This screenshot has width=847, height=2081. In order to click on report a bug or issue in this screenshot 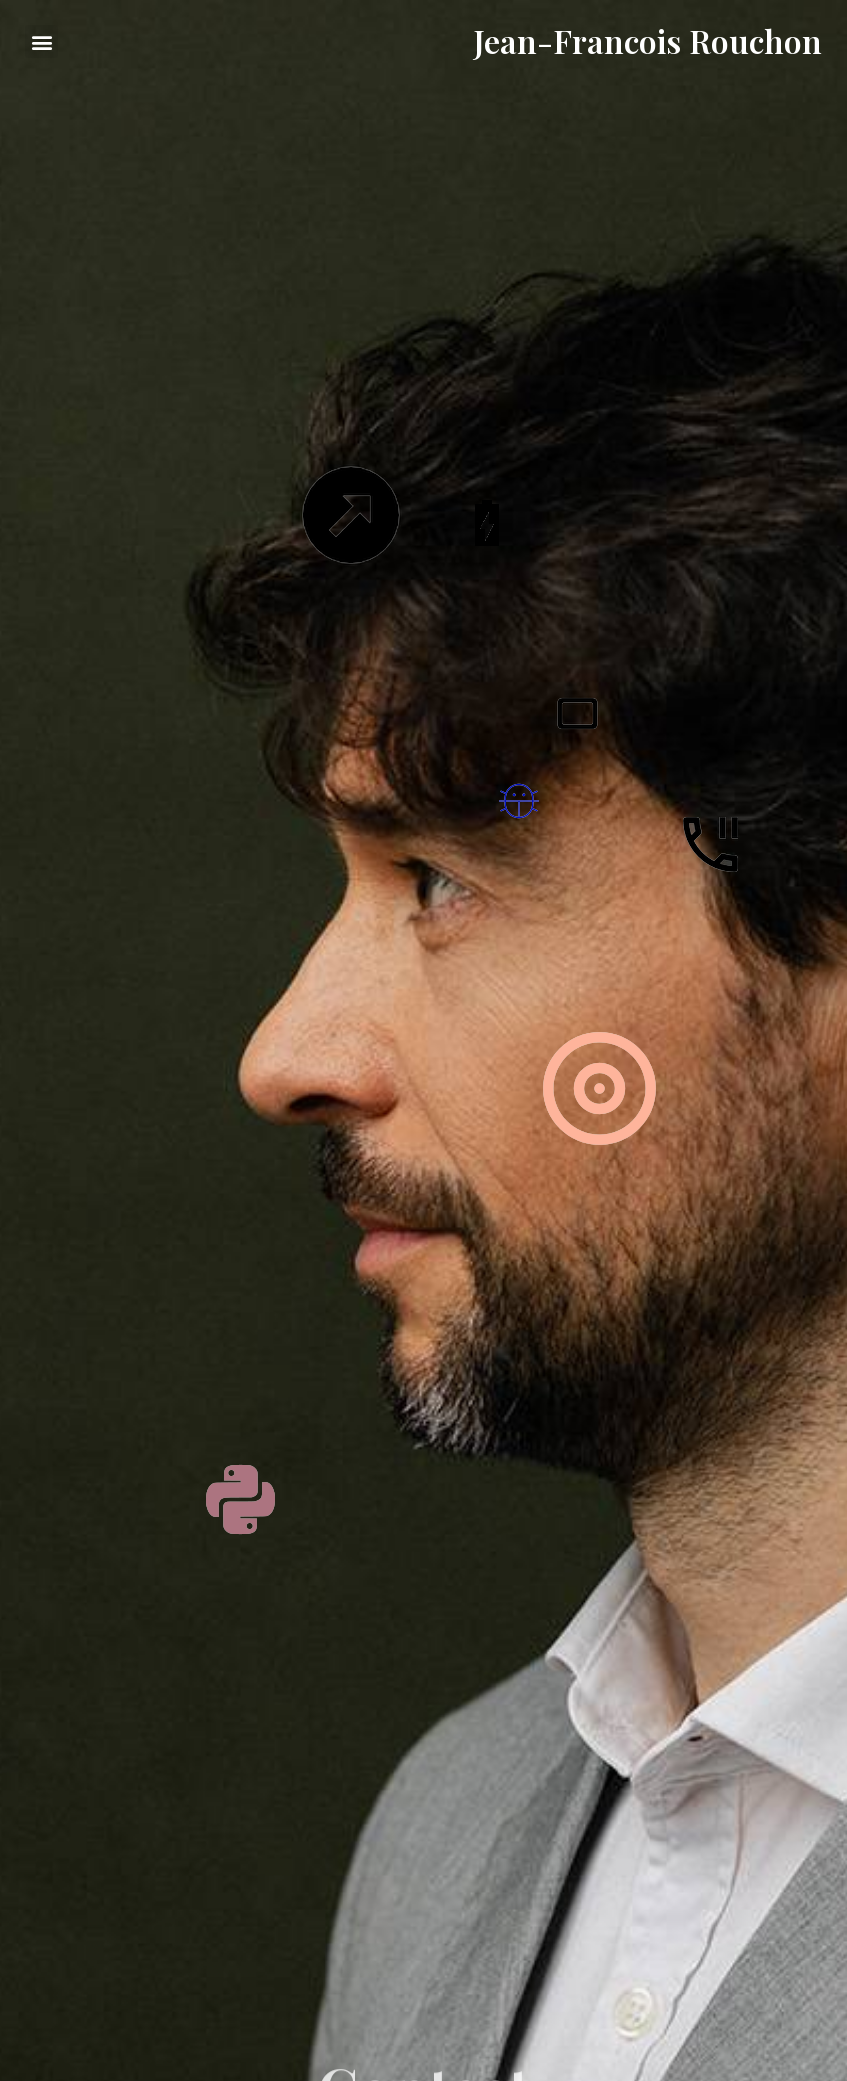, I will do `click(519, 801)`.